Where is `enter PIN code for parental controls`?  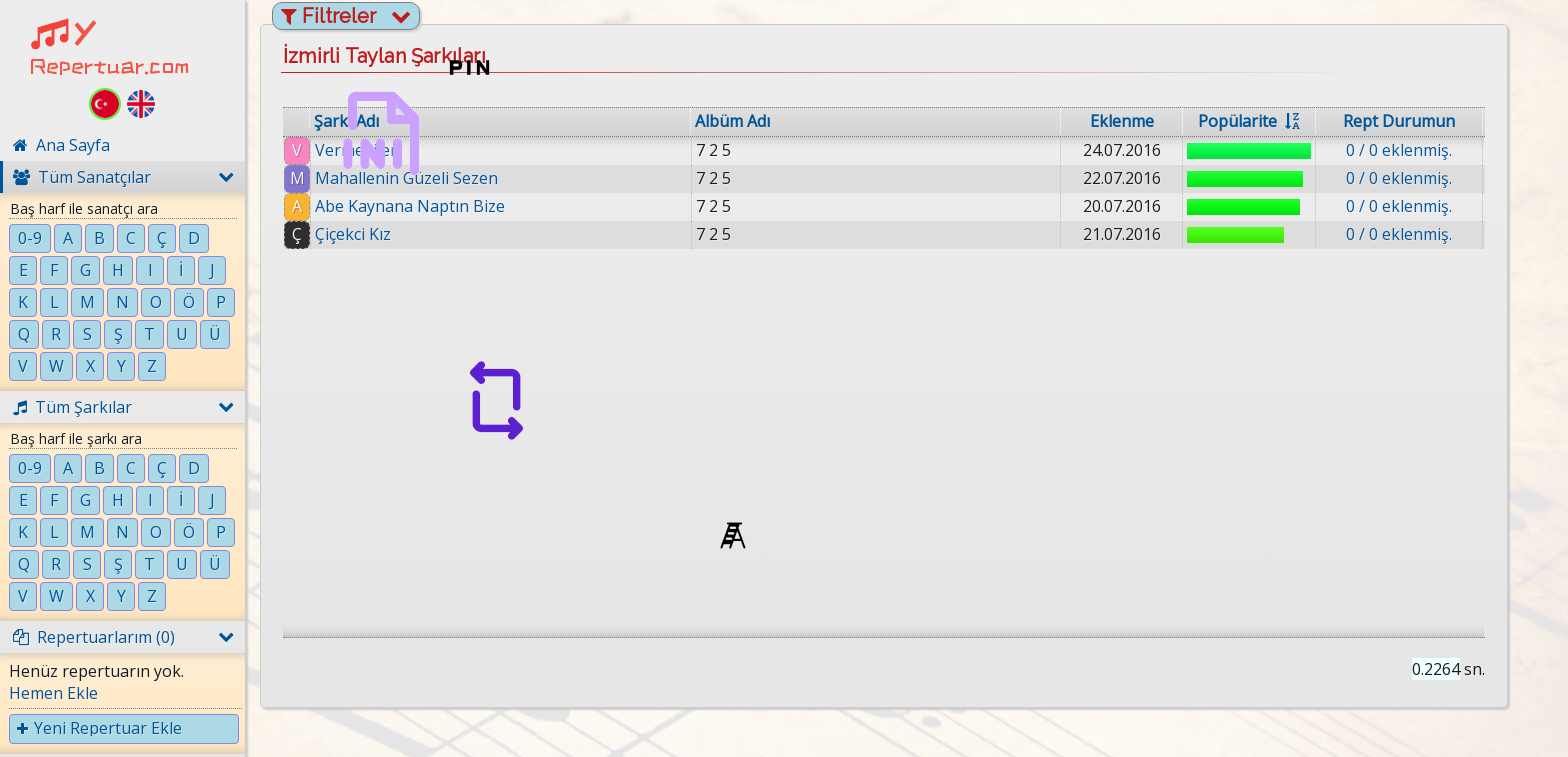
enter PIN code for parental controls is located at coordinates (469, 67).